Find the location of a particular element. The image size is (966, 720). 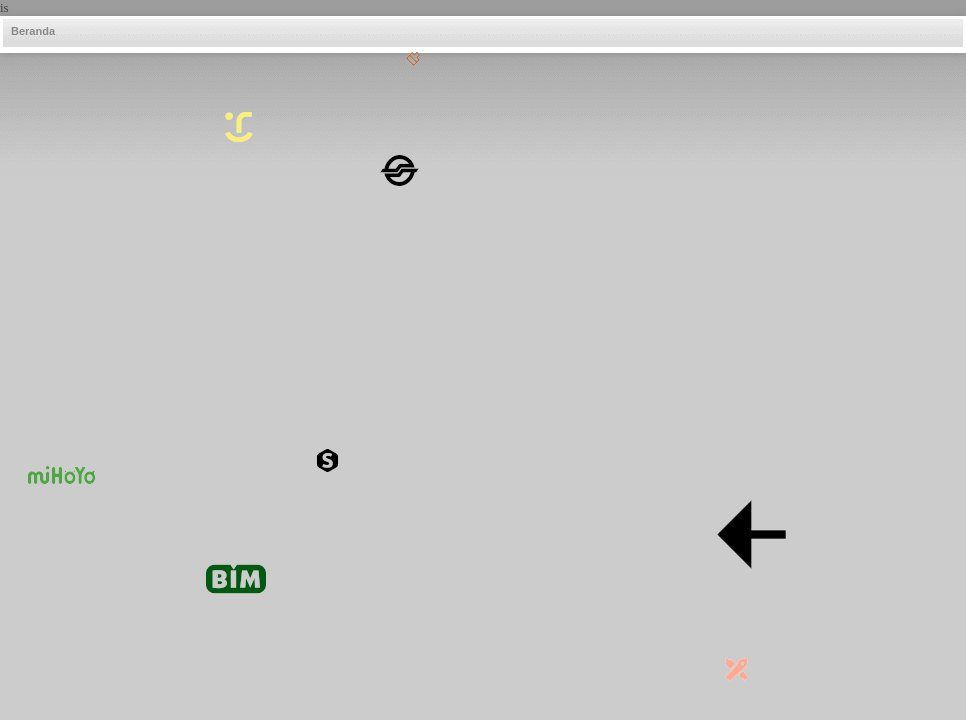

go back to the previous screen is located at coordinates (751, 534).